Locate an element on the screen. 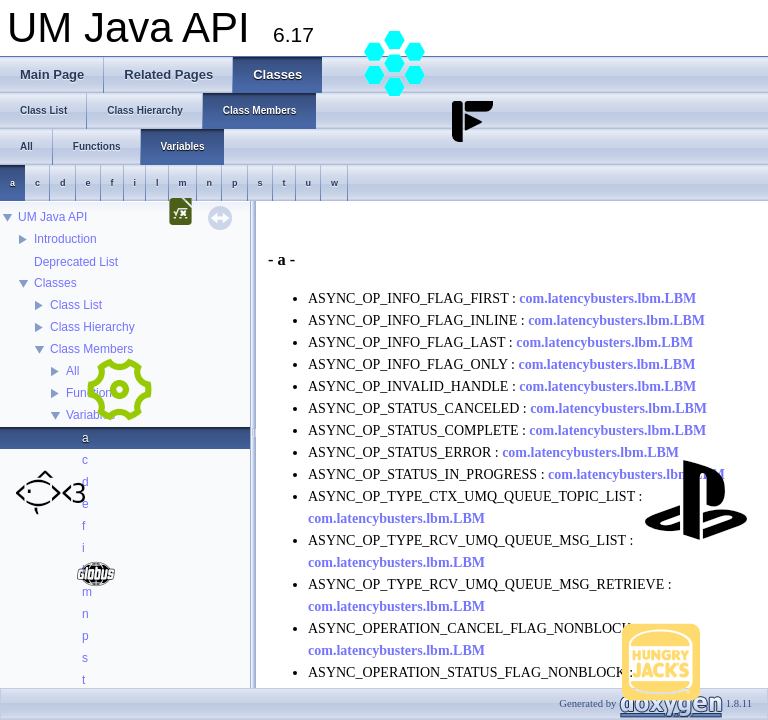  open the Hungry Jack's app is located at coordinates (661, 662).